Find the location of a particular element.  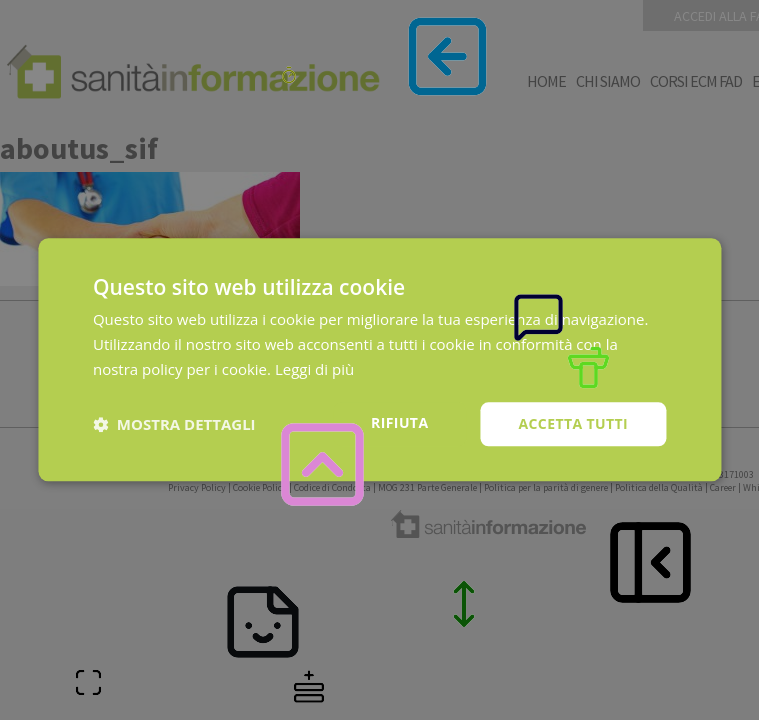

scan a QR code or barcode is located at coordinates (88, 682).